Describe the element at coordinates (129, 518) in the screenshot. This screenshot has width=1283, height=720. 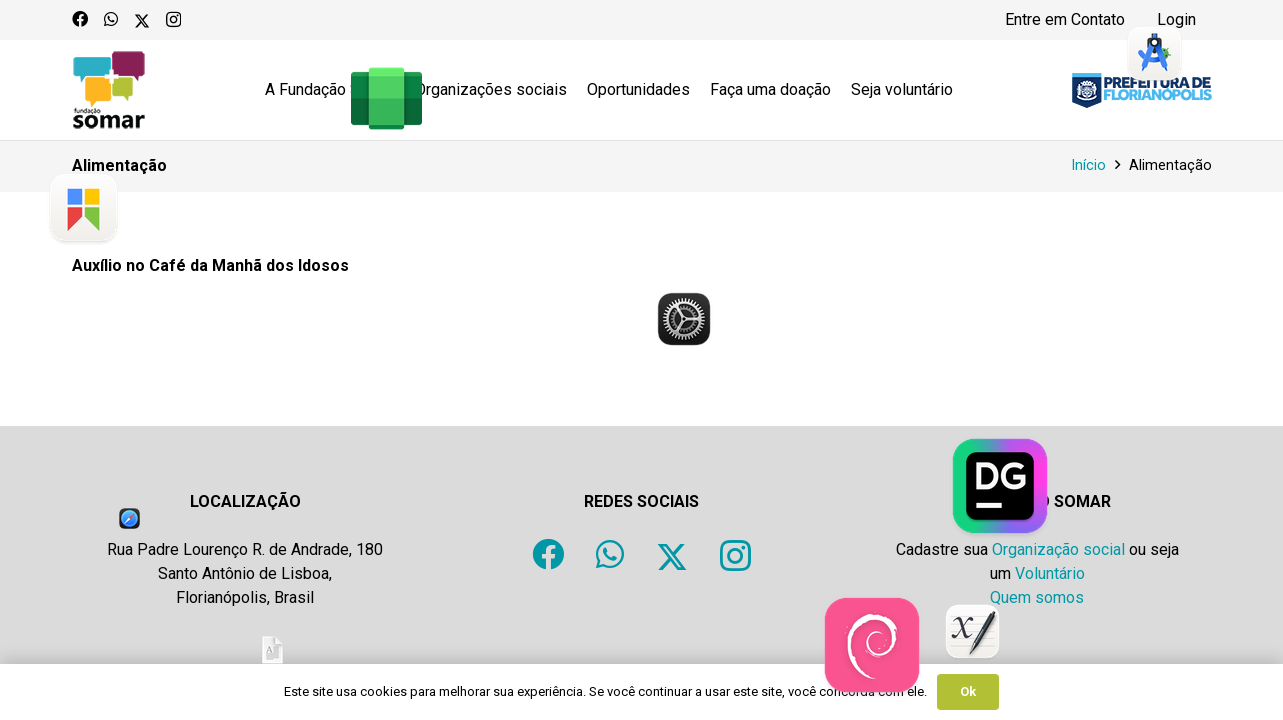
I see `open Safari web browser` at that location.